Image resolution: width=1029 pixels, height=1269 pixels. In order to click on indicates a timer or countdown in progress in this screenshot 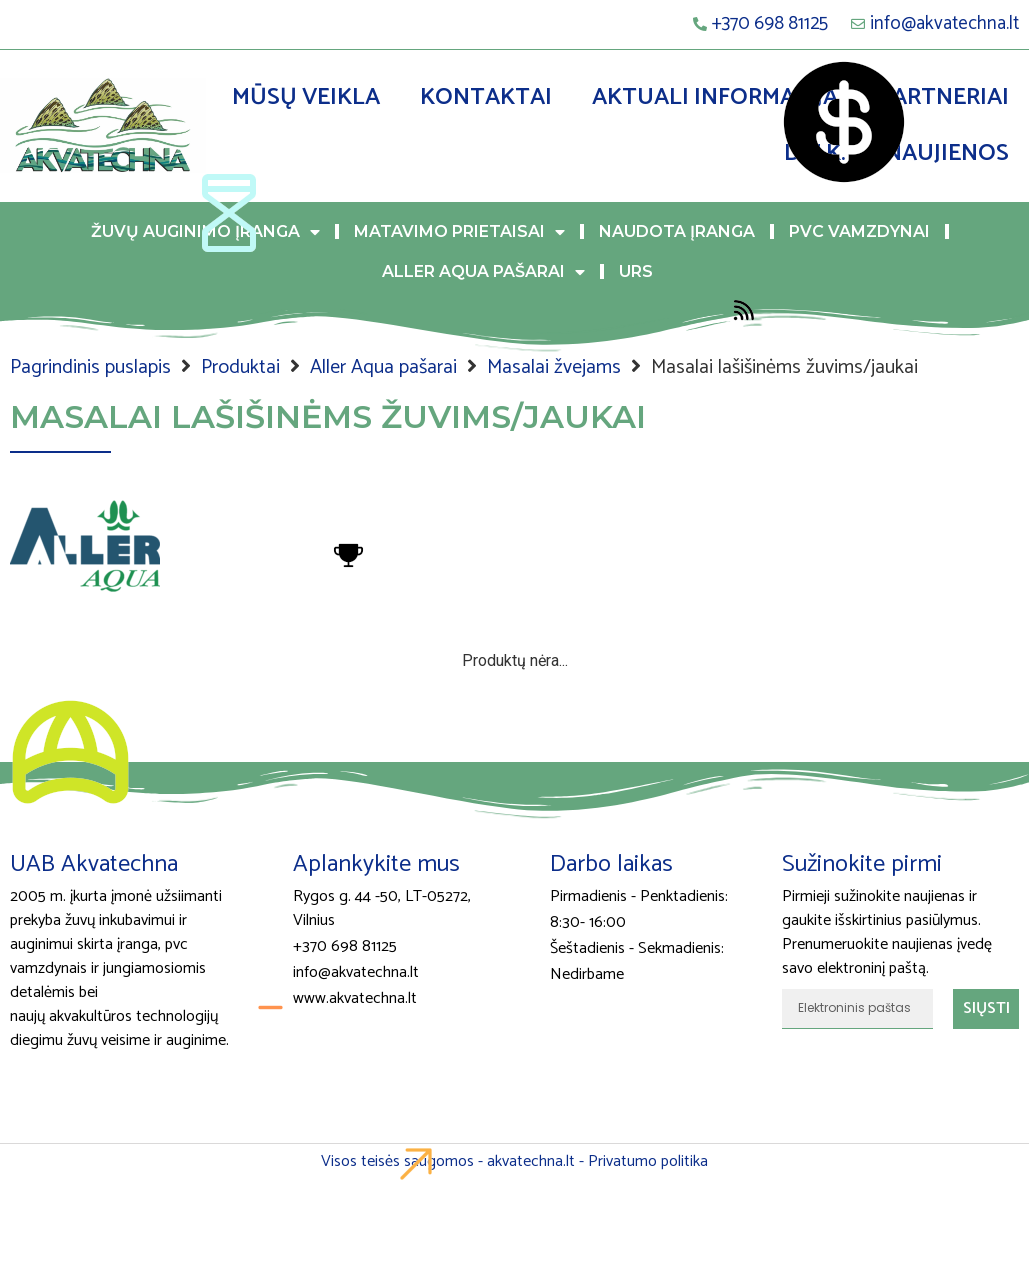, I will do `click(229, 213)`.